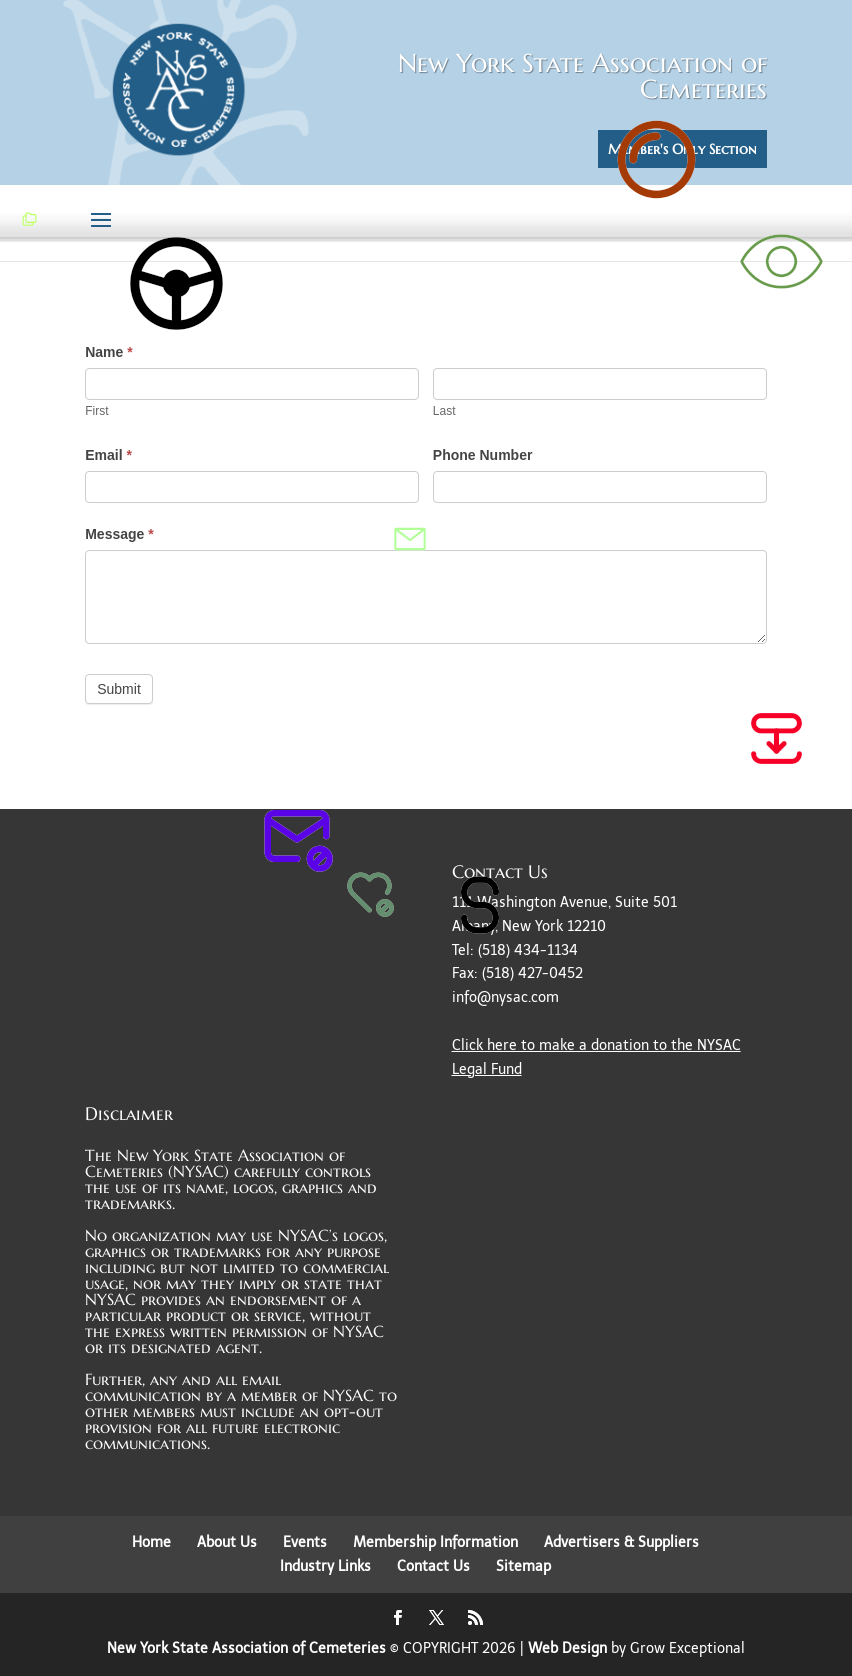  What do you see at coordinates (480, 905) in the screenshot?
I see `indicates an item starting with the letter S` at bounding box center [480, 905].